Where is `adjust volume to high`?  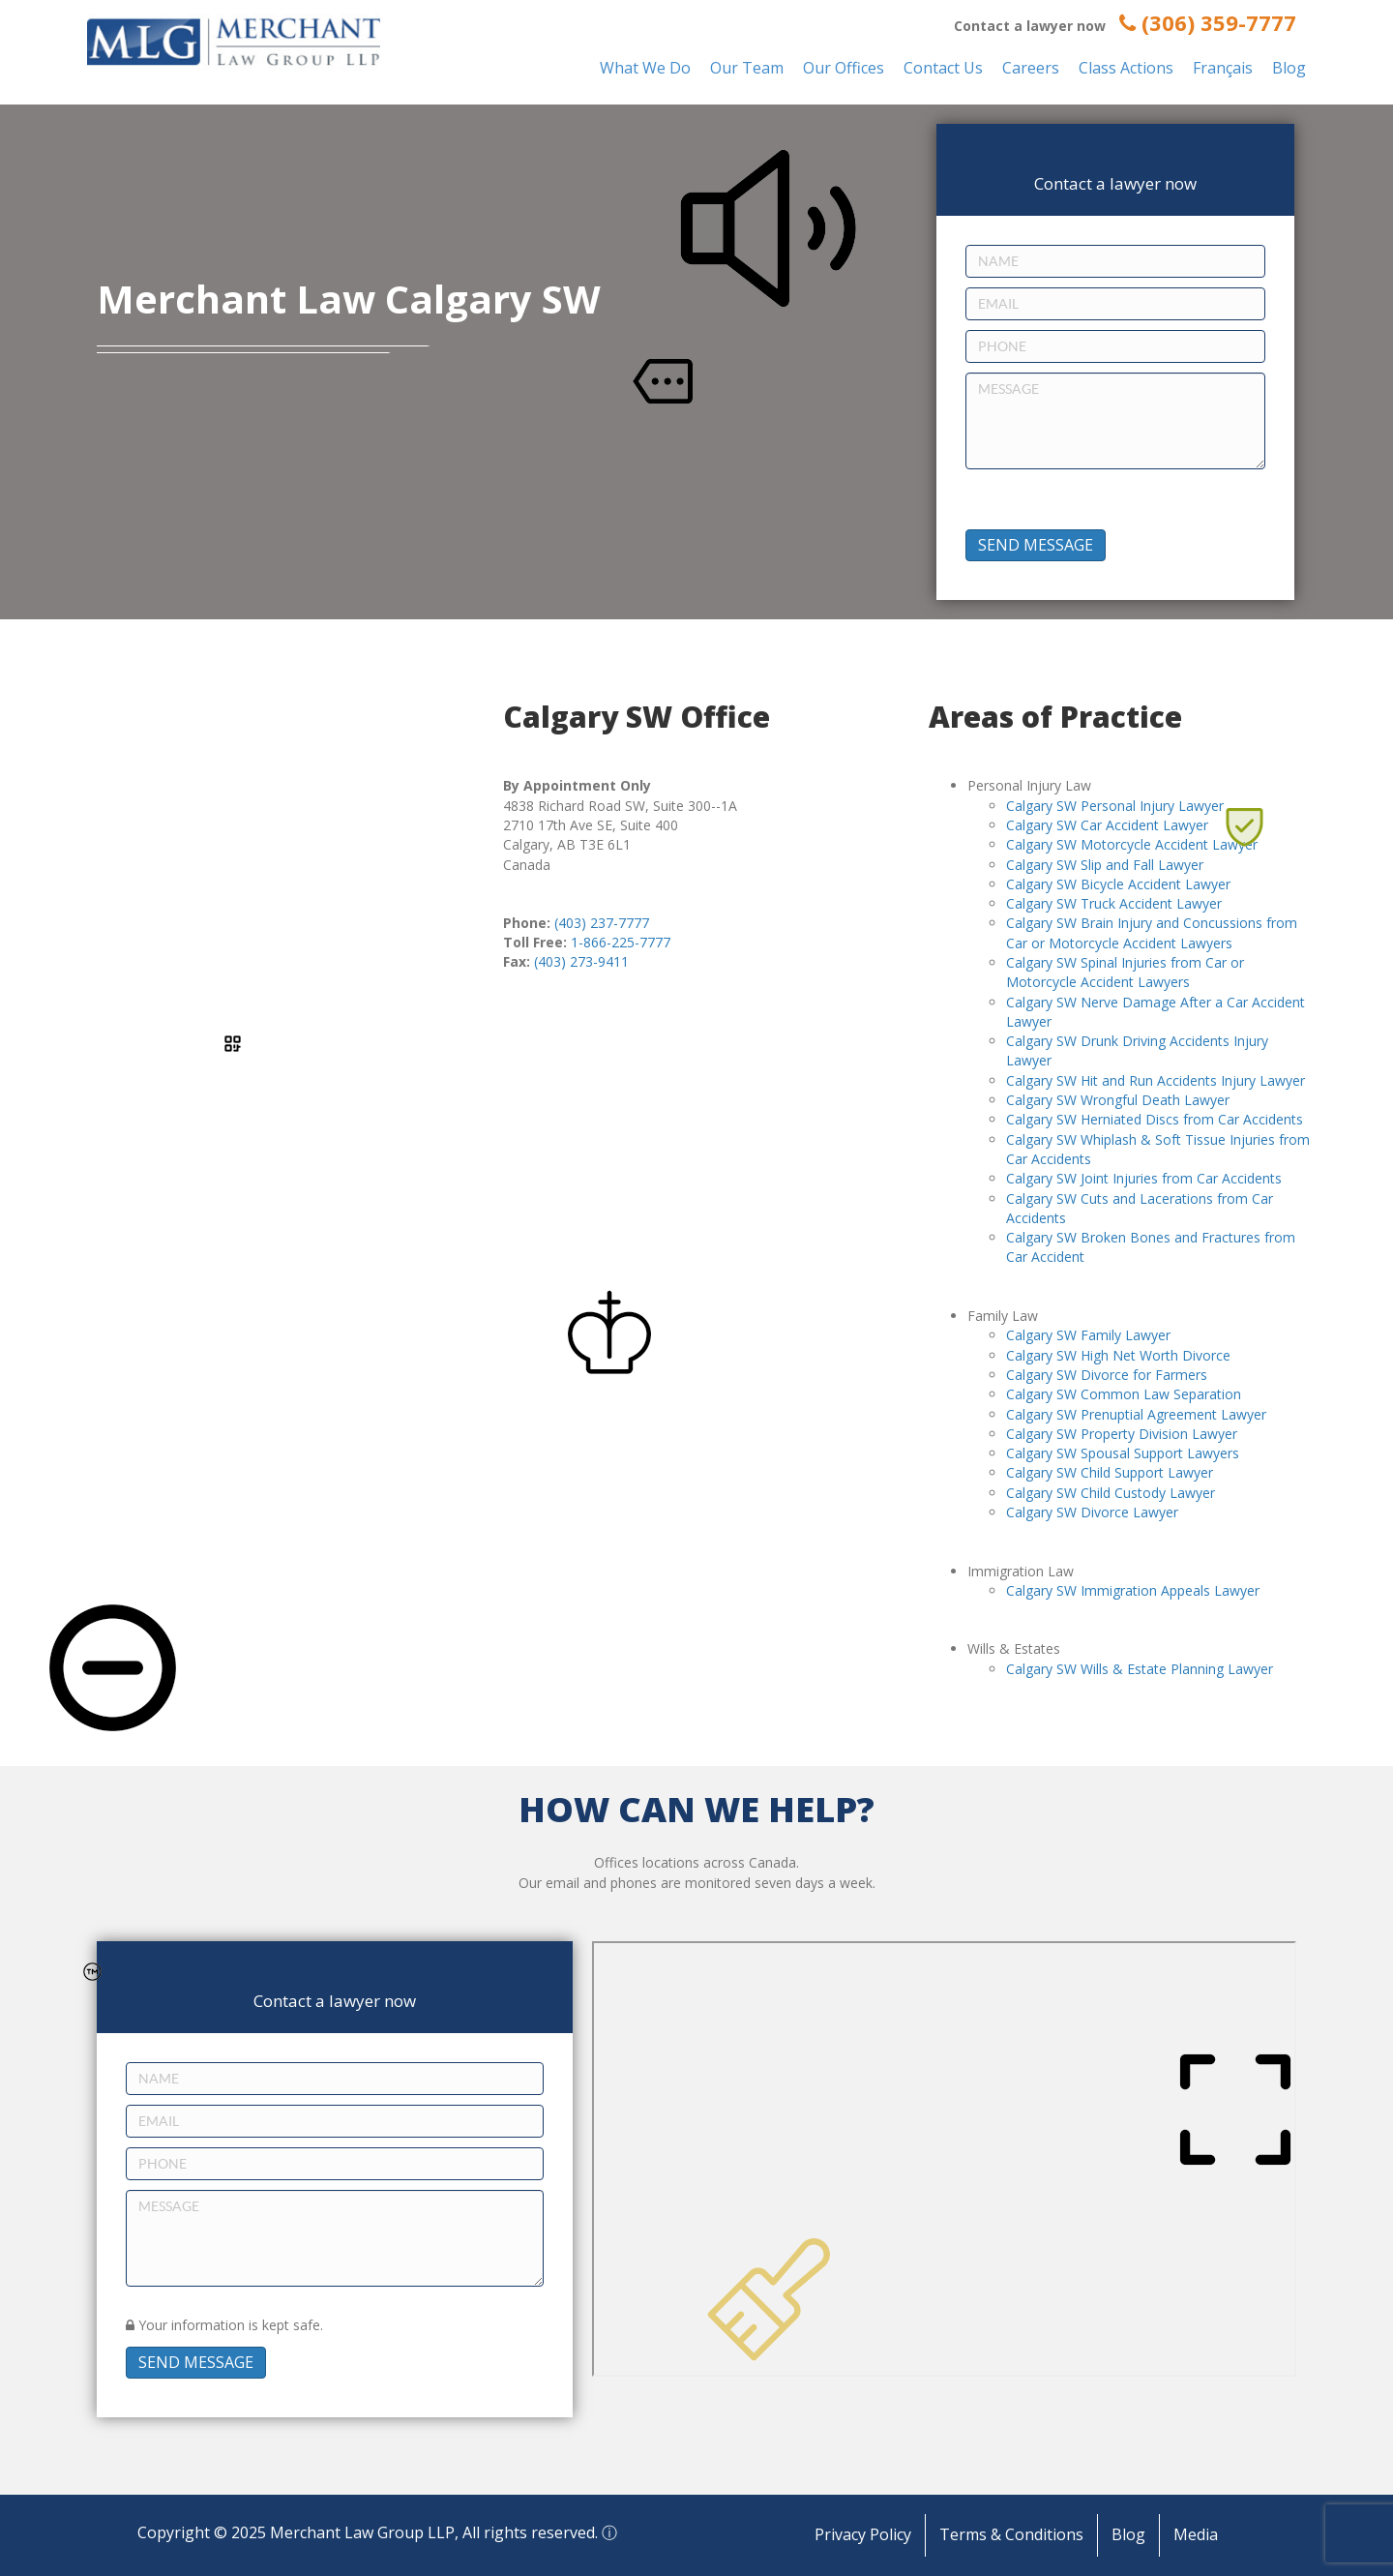
adjust volume to high is located at coordinates (765, 228).